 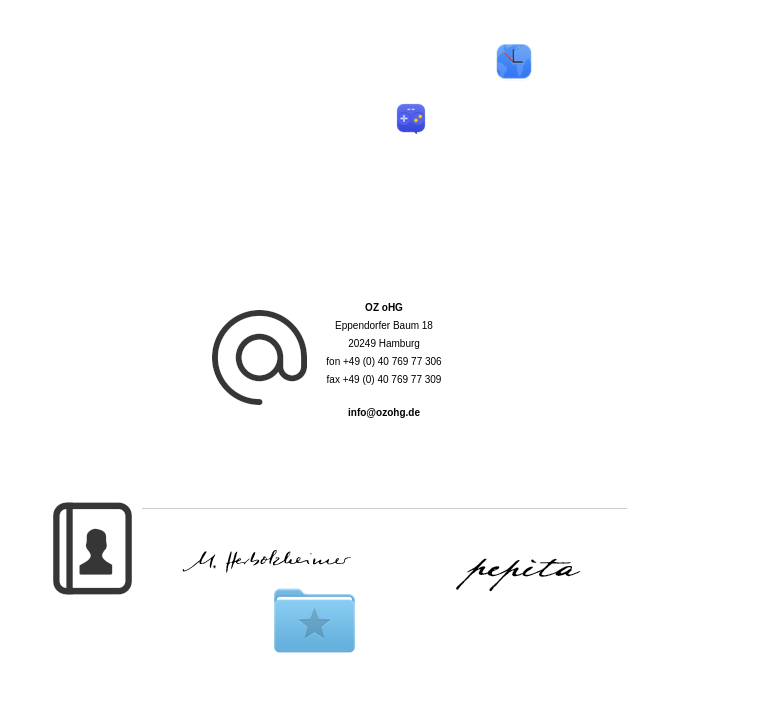 What do you see at coordinates (314, 620) in the screenshot?
I see `open your bookmarked files folder` at bounding box center [314, 620].